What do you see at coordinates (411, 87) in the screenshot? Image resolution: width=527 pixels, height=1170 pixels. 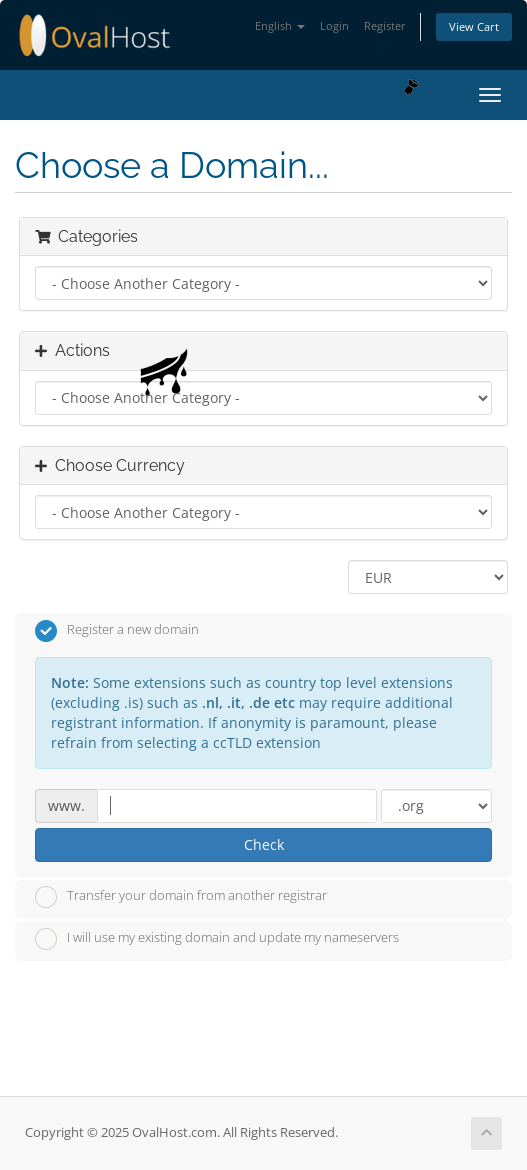 I see `celebrate an achievement or milestone` at bounding box center [411, 87].